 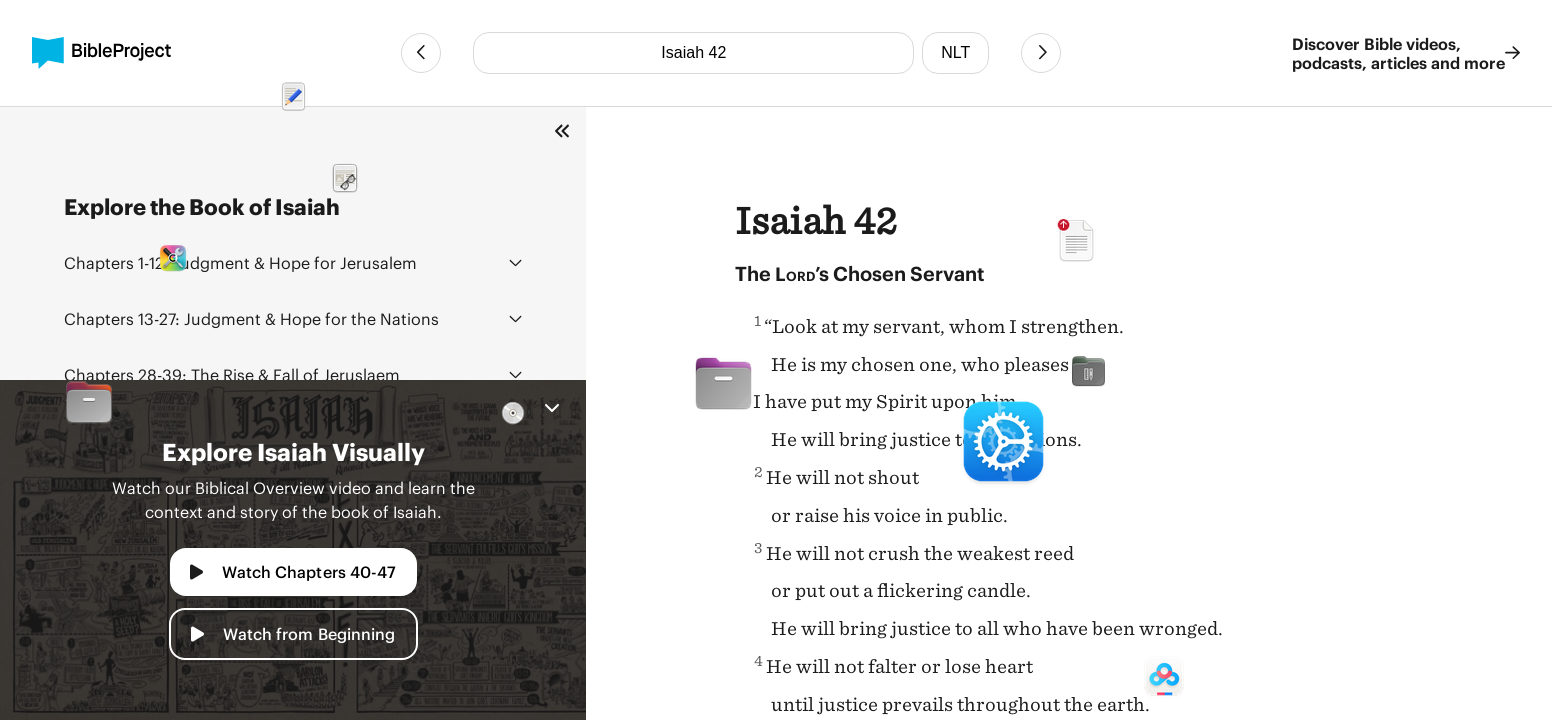 What do you see at coordinates (1088, 370) in the screenshot?
I see `open templates folder` at bounding box center [1088, 370].